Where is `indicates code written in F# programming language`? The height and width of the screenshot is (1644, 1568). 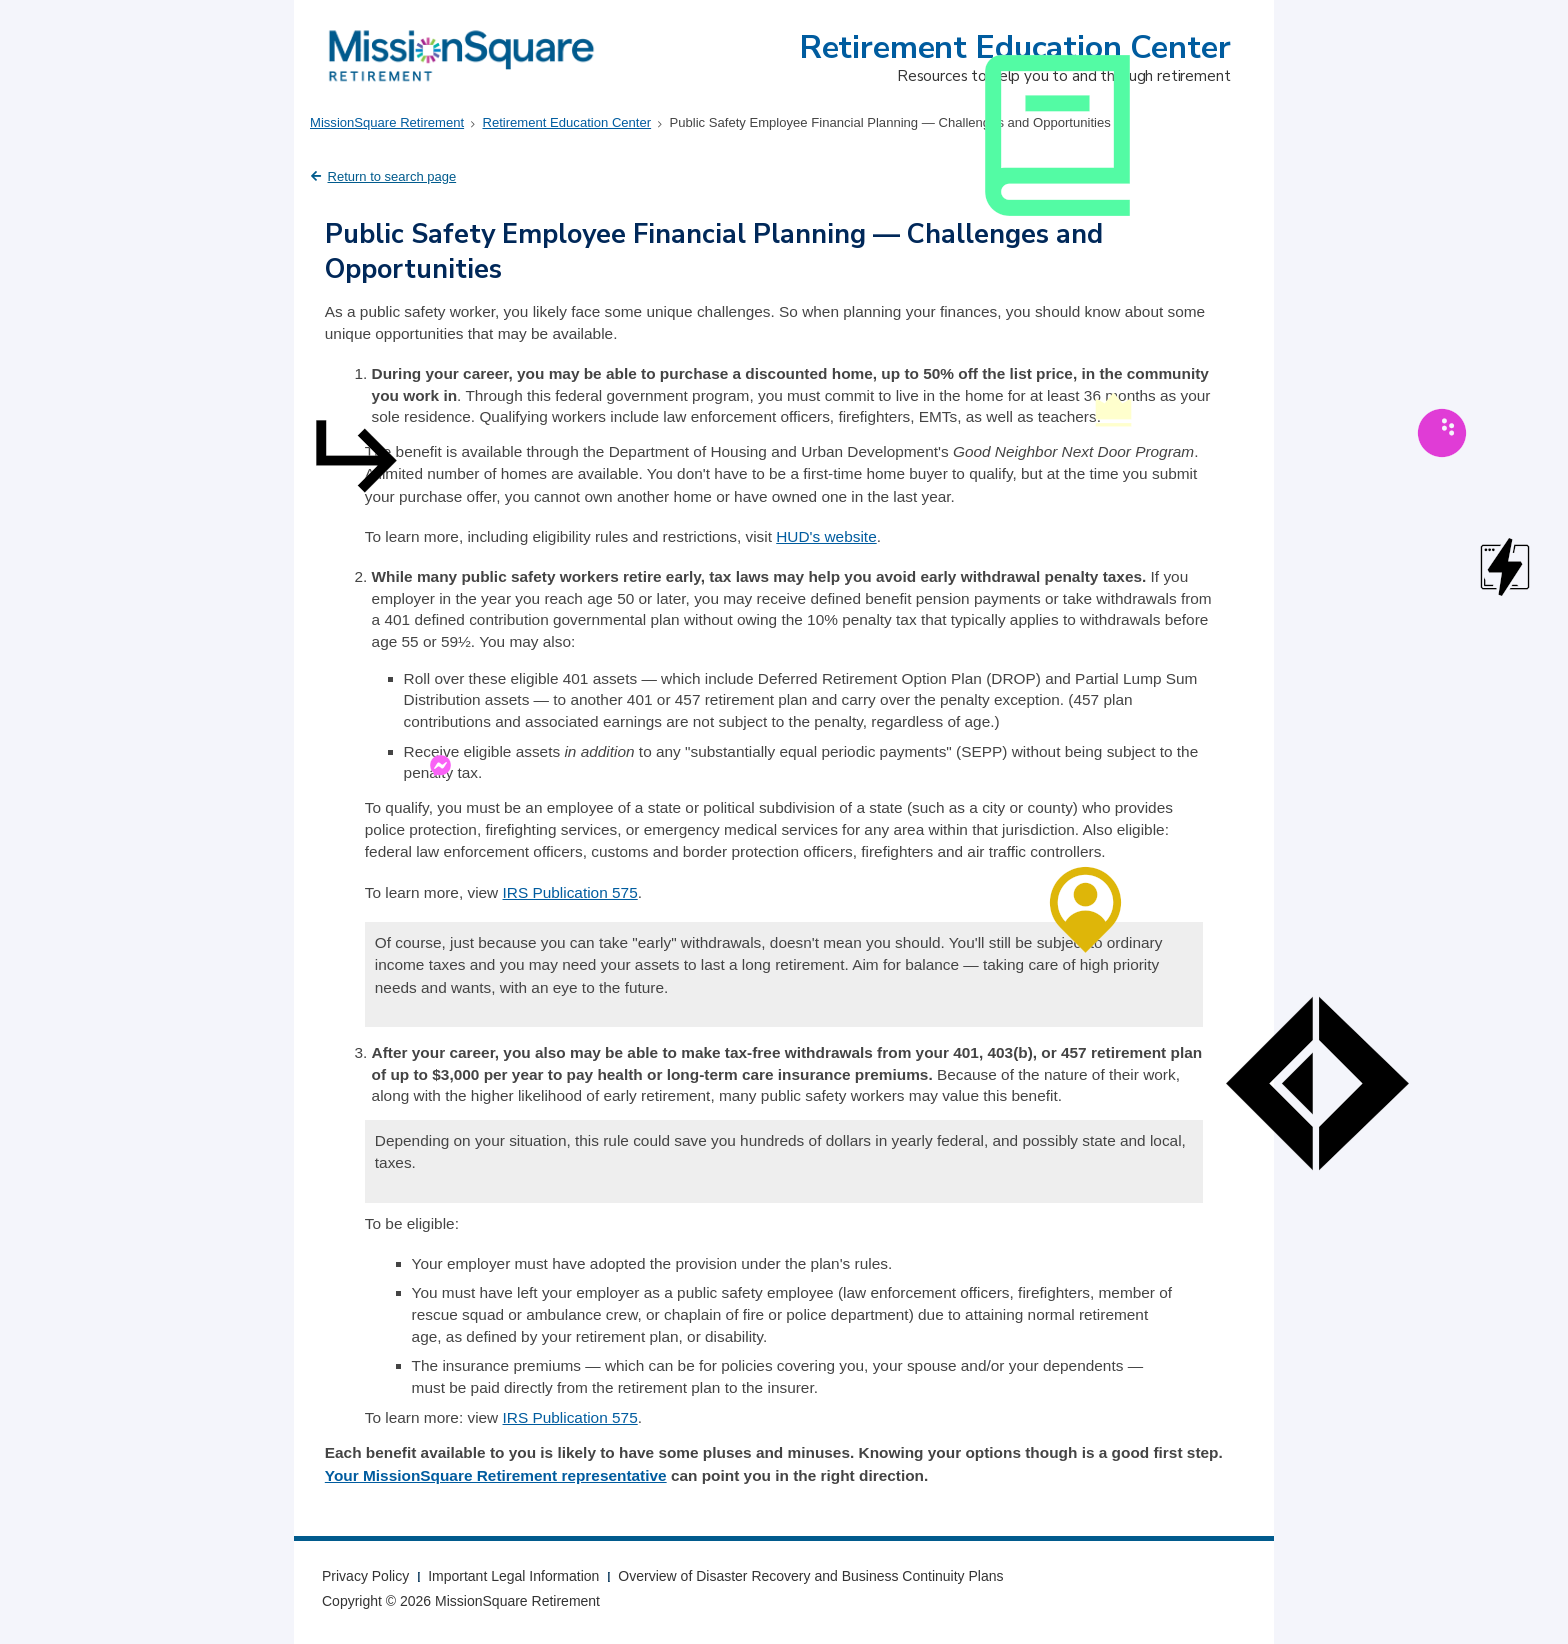 indicates code written in F# programming language is located at coordinates (1317, 1083).